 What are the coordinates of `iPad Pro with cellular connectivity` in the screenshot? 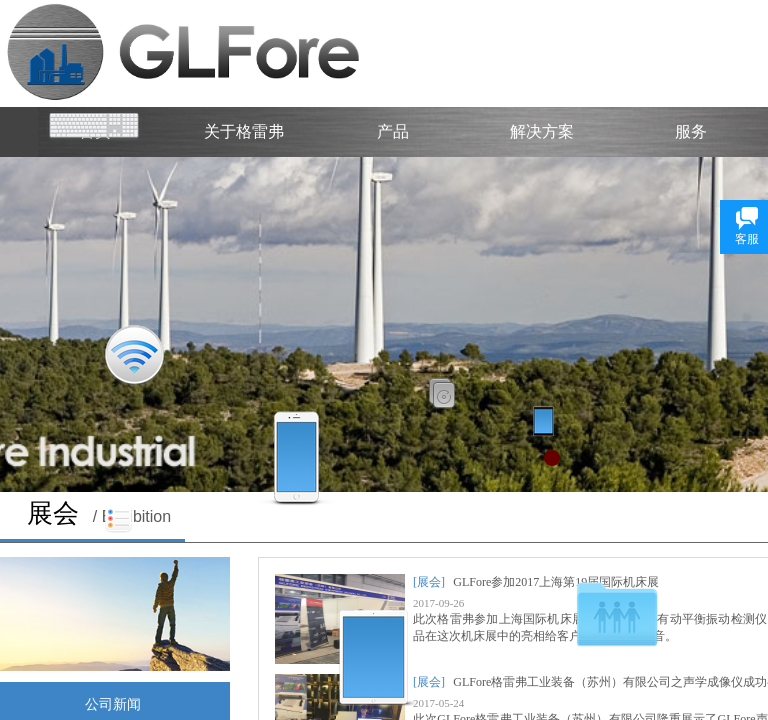 It's located at (373, 657).